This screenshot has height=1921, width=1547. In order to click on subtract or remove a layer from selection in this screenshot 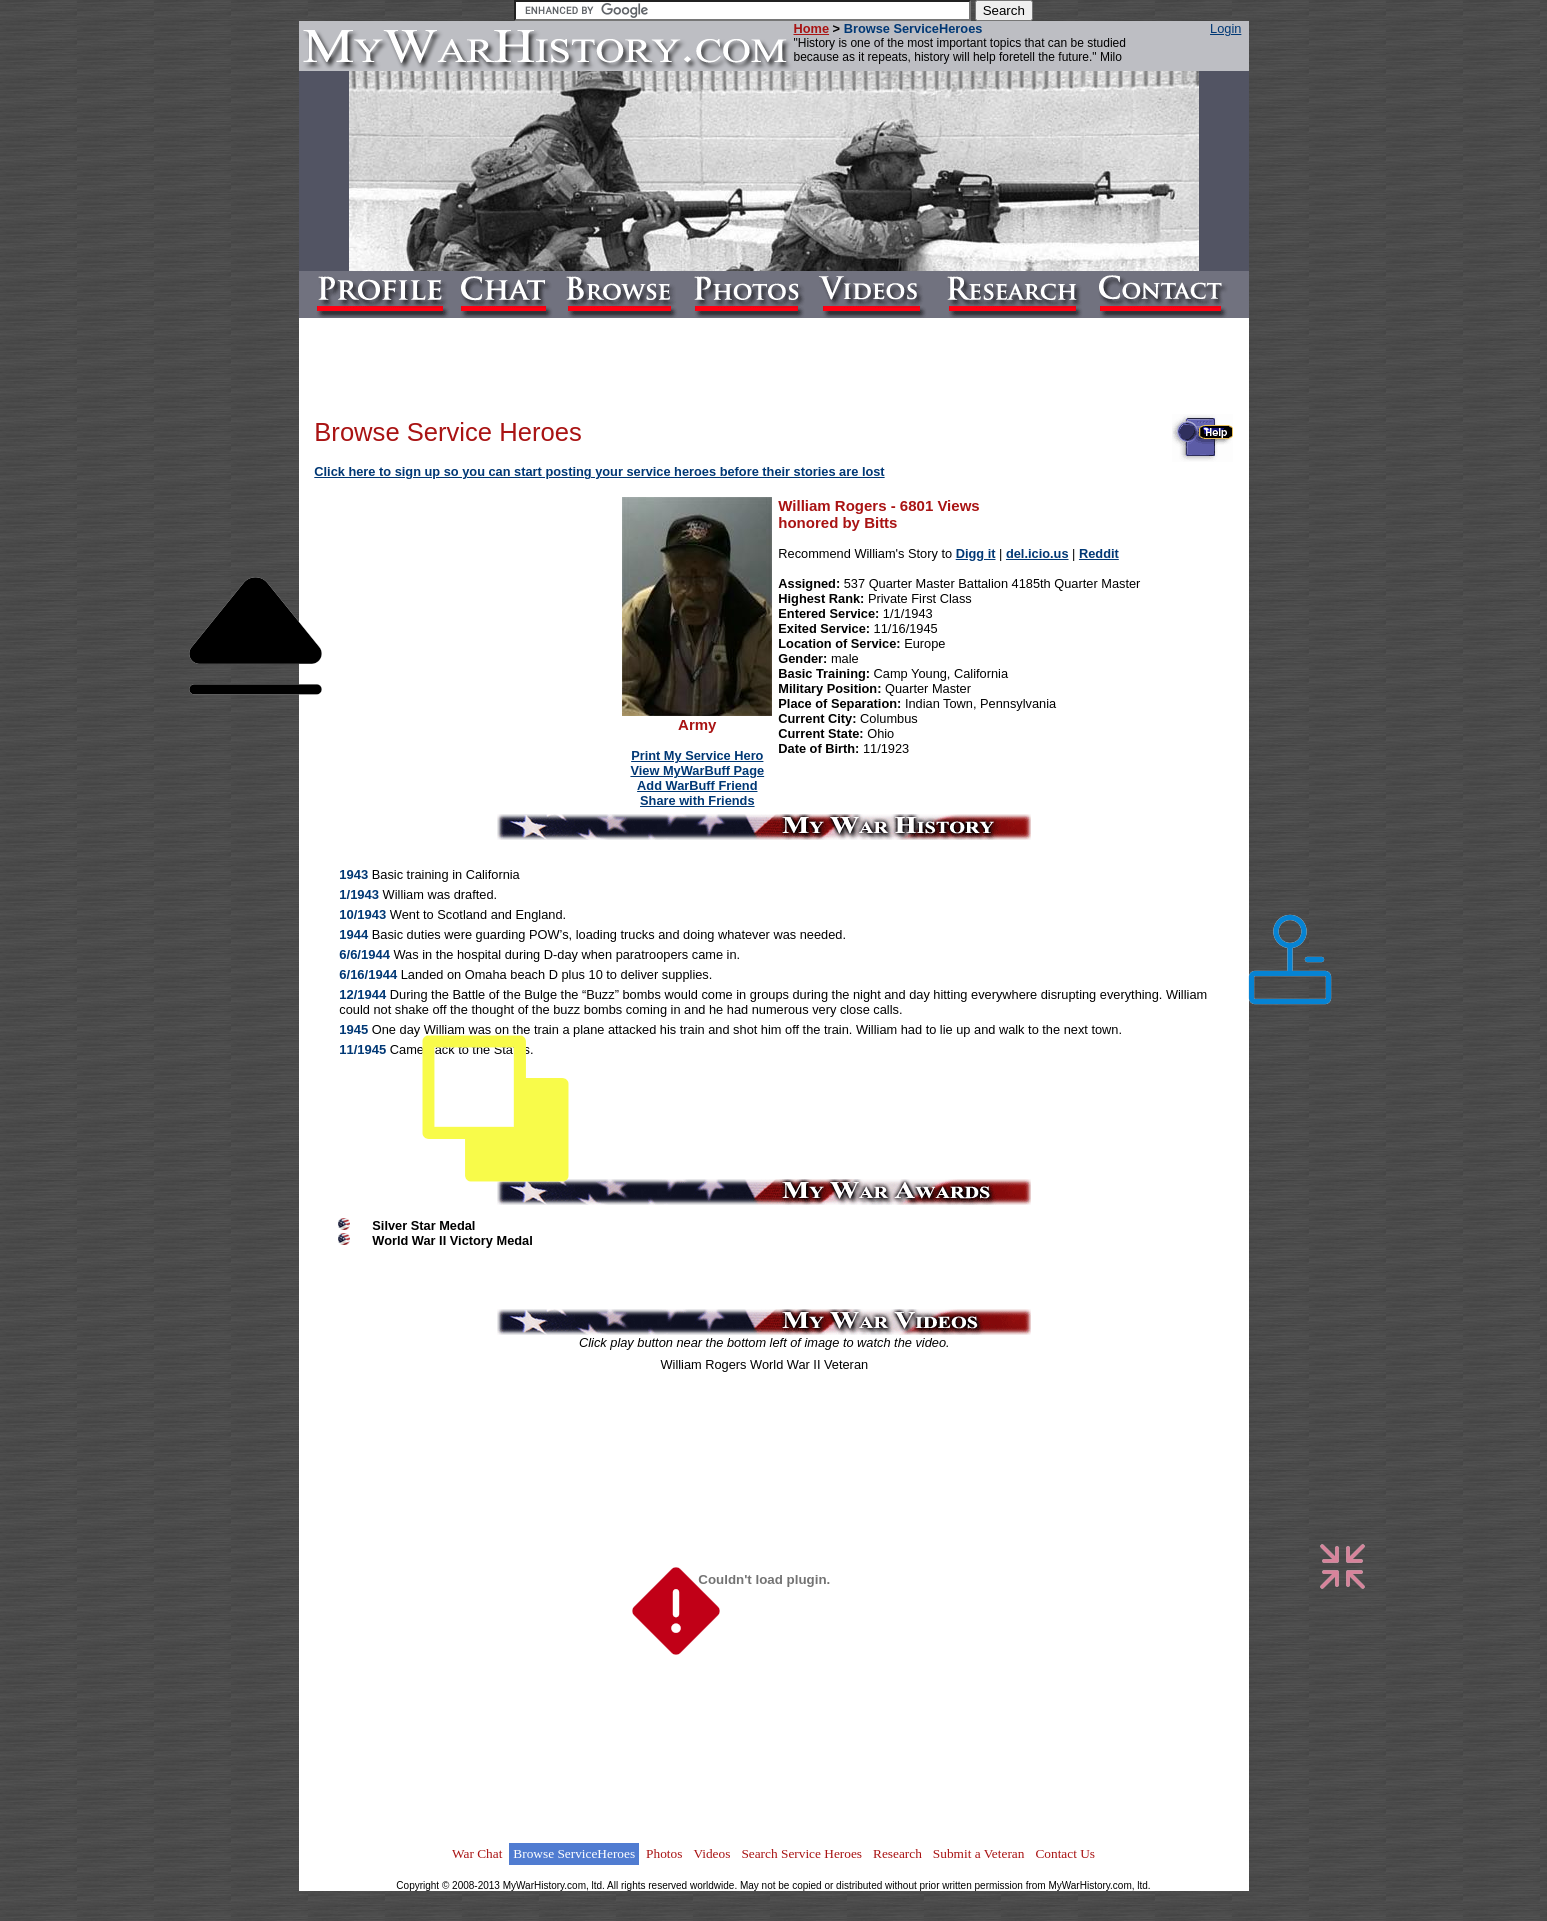, I will do `click(495, 1108)`.